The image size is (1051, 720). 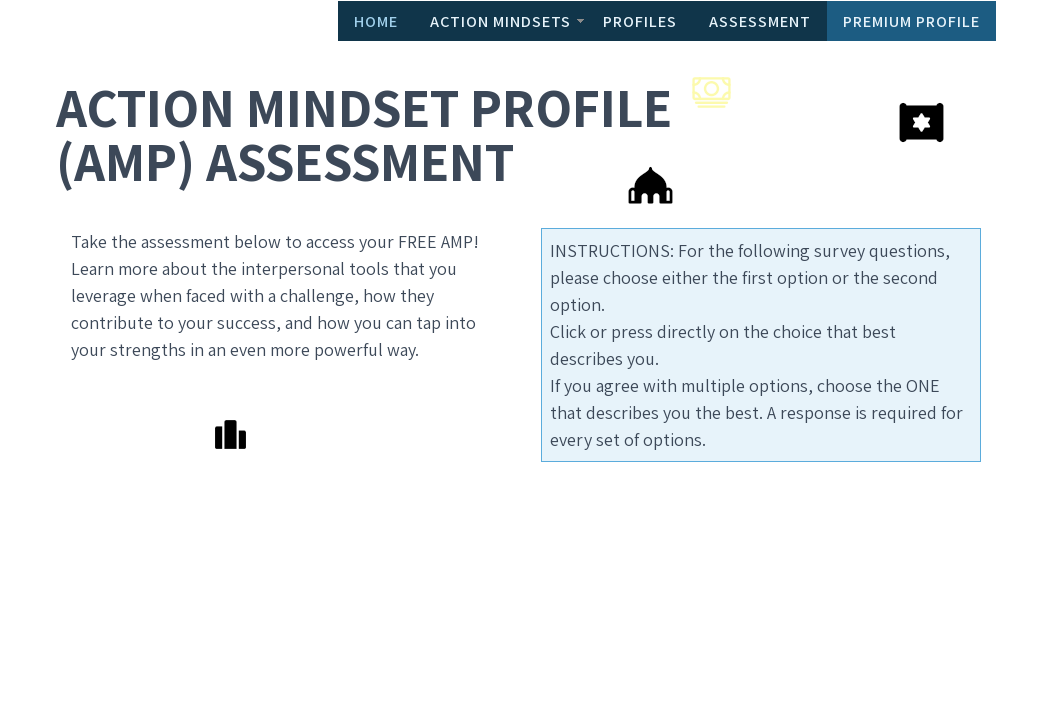 What do you see at coordinates (711, 92) in the screenshot?
I see `view your cash balance` at bounding box center [711, 92].